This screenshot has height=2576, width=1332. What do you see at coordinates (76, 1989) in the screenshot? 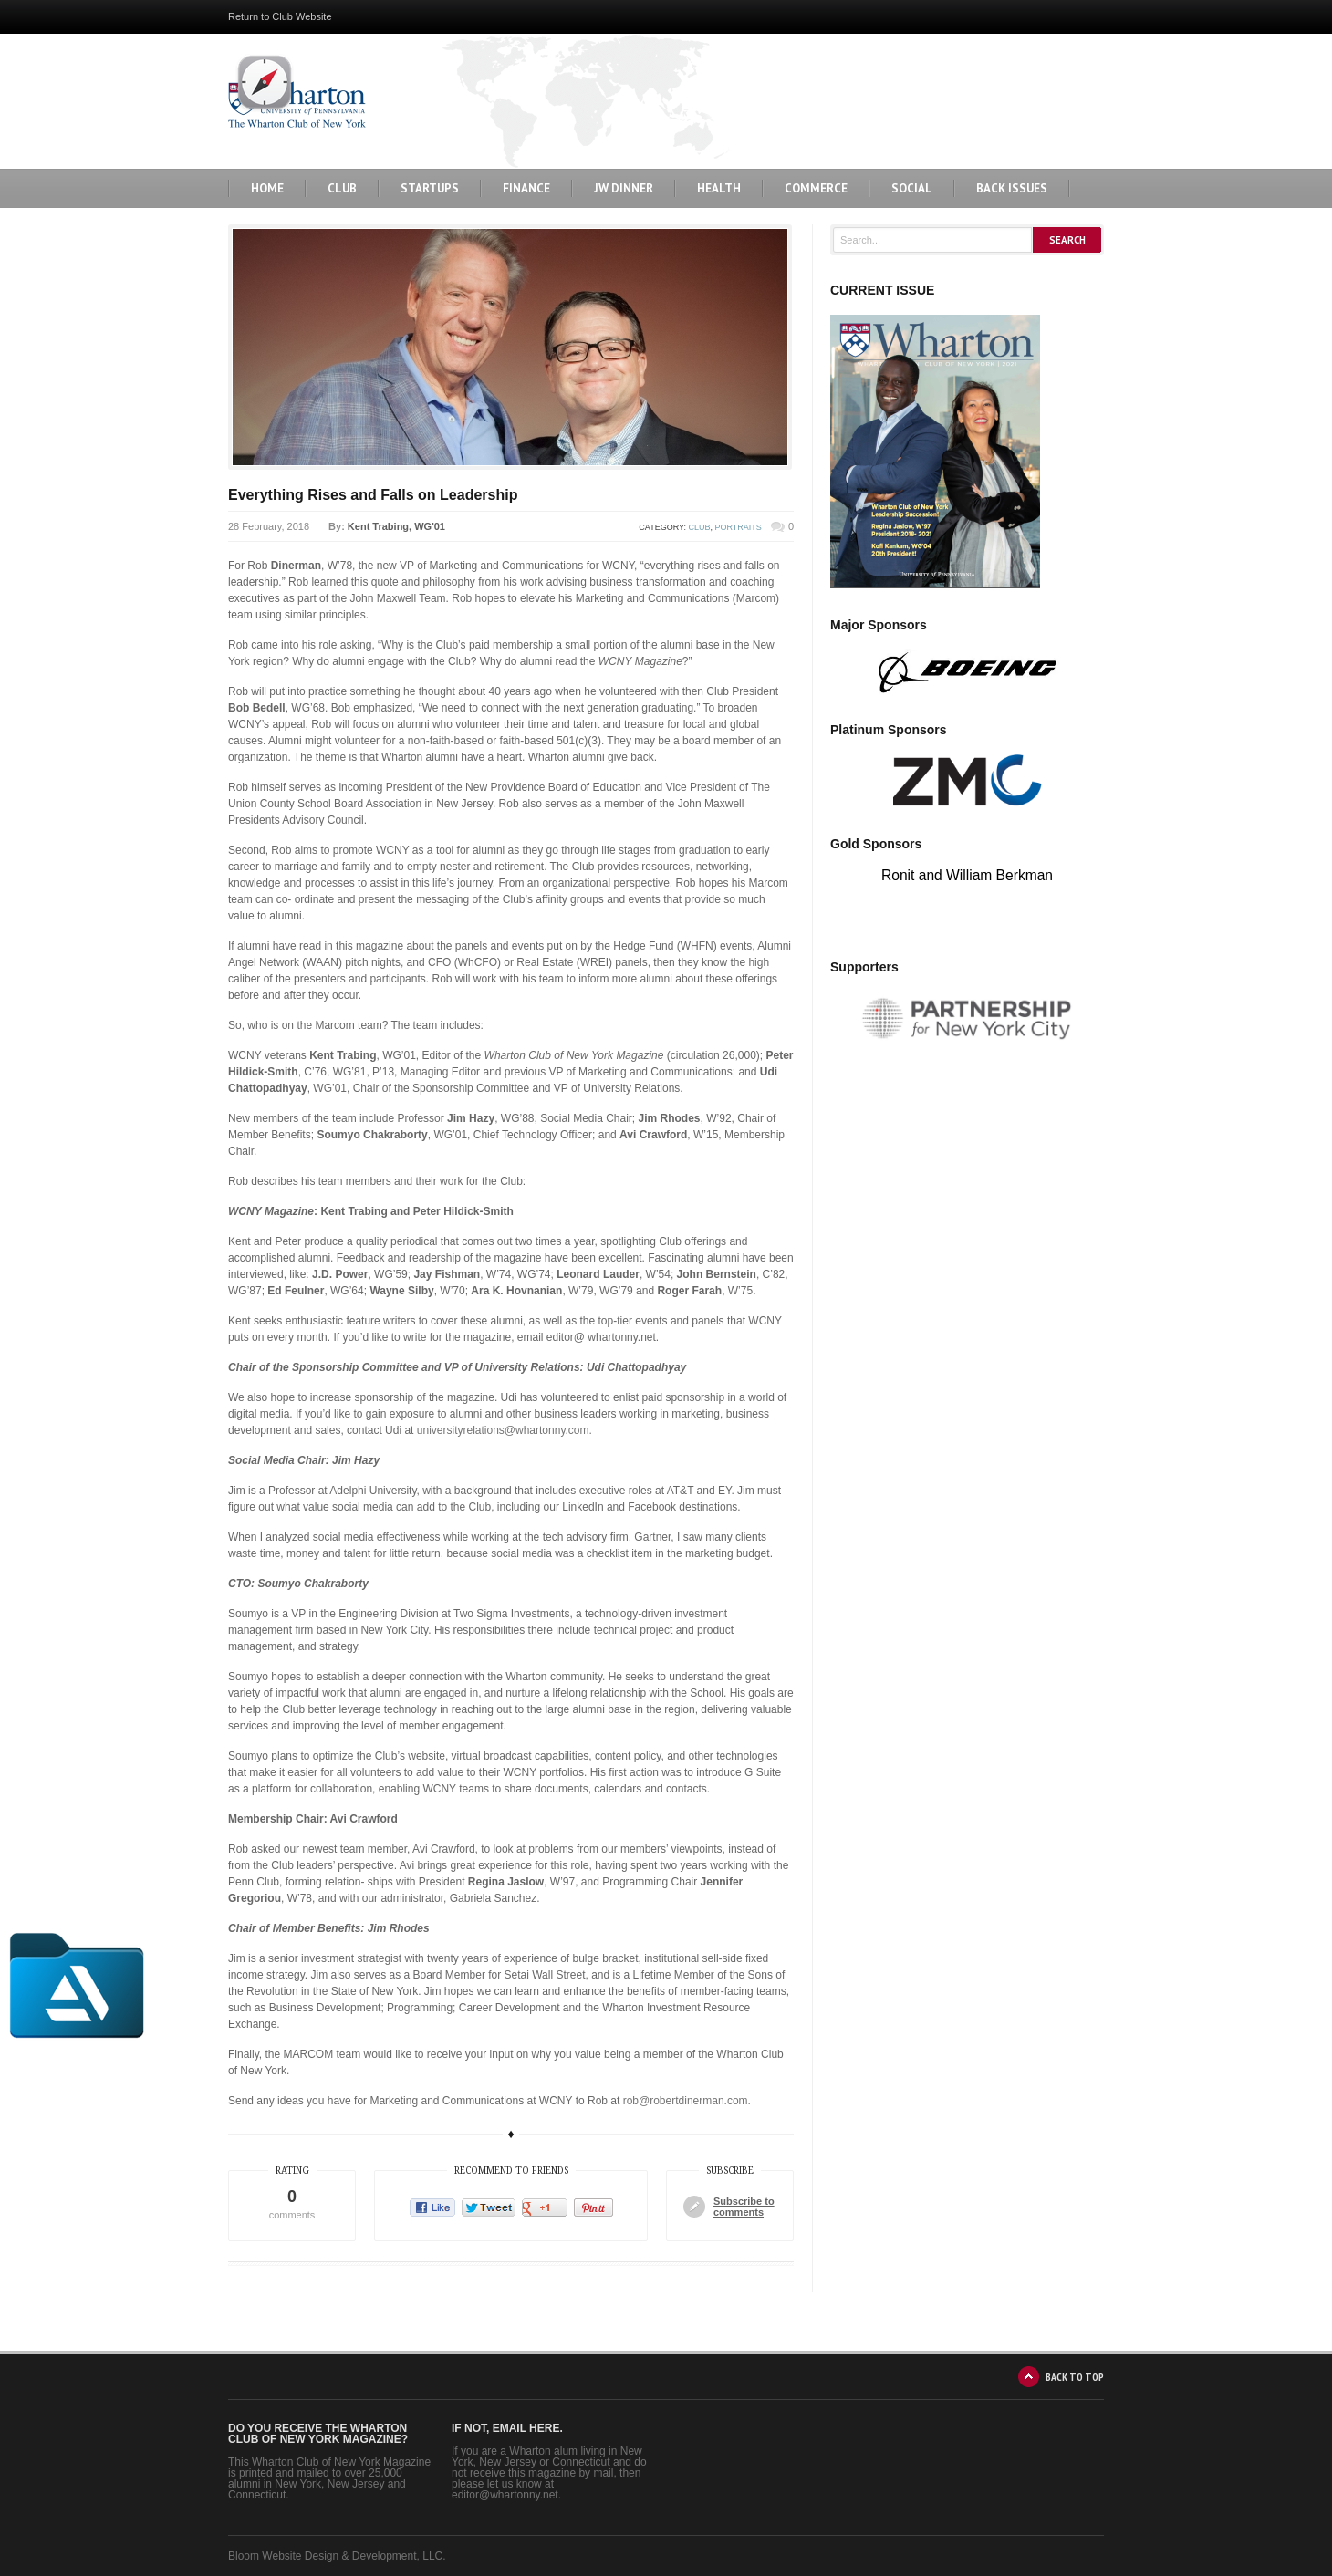
I see `folder for artstation project files` at bounding box center [76, 1989].